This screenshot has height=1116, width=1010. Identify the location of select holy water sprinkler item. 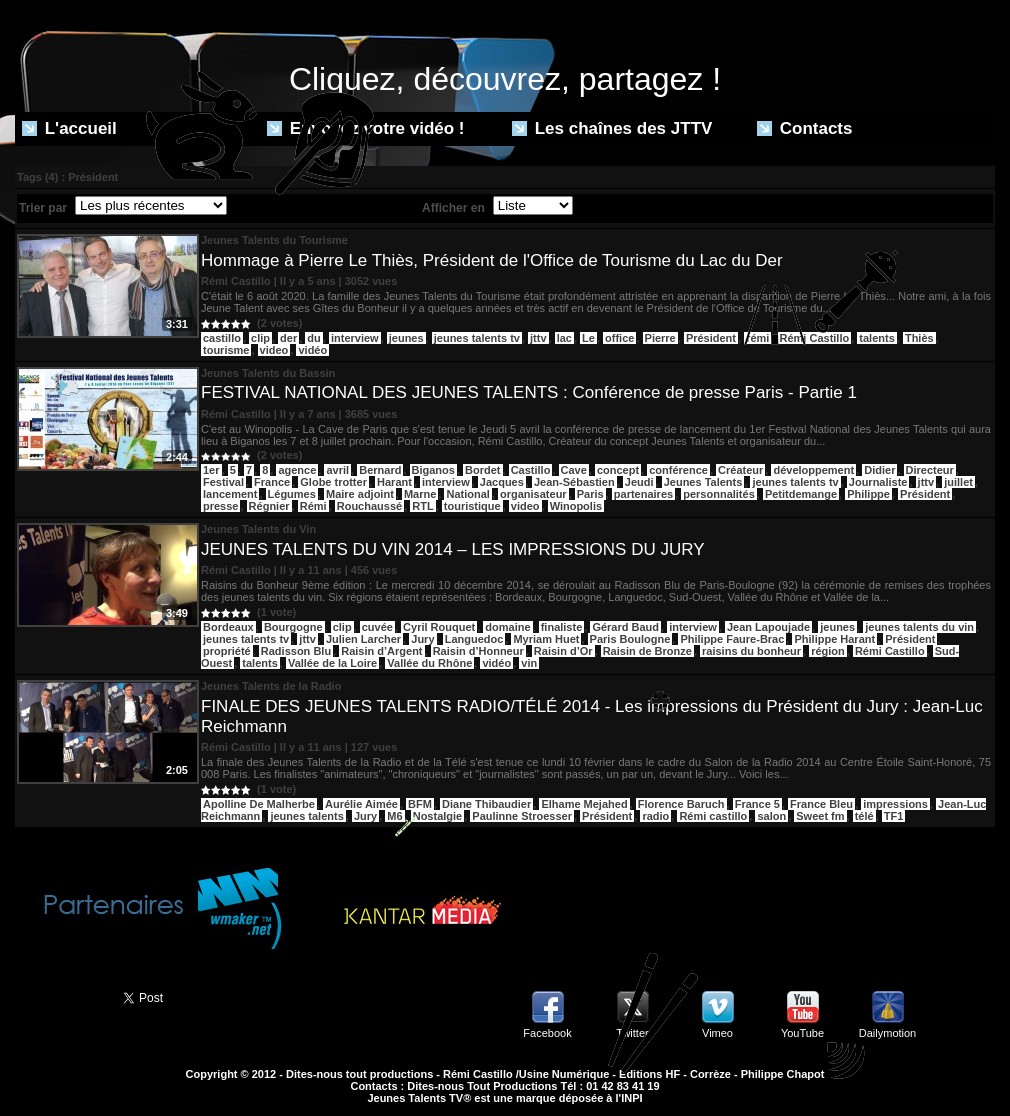
(856, 291).